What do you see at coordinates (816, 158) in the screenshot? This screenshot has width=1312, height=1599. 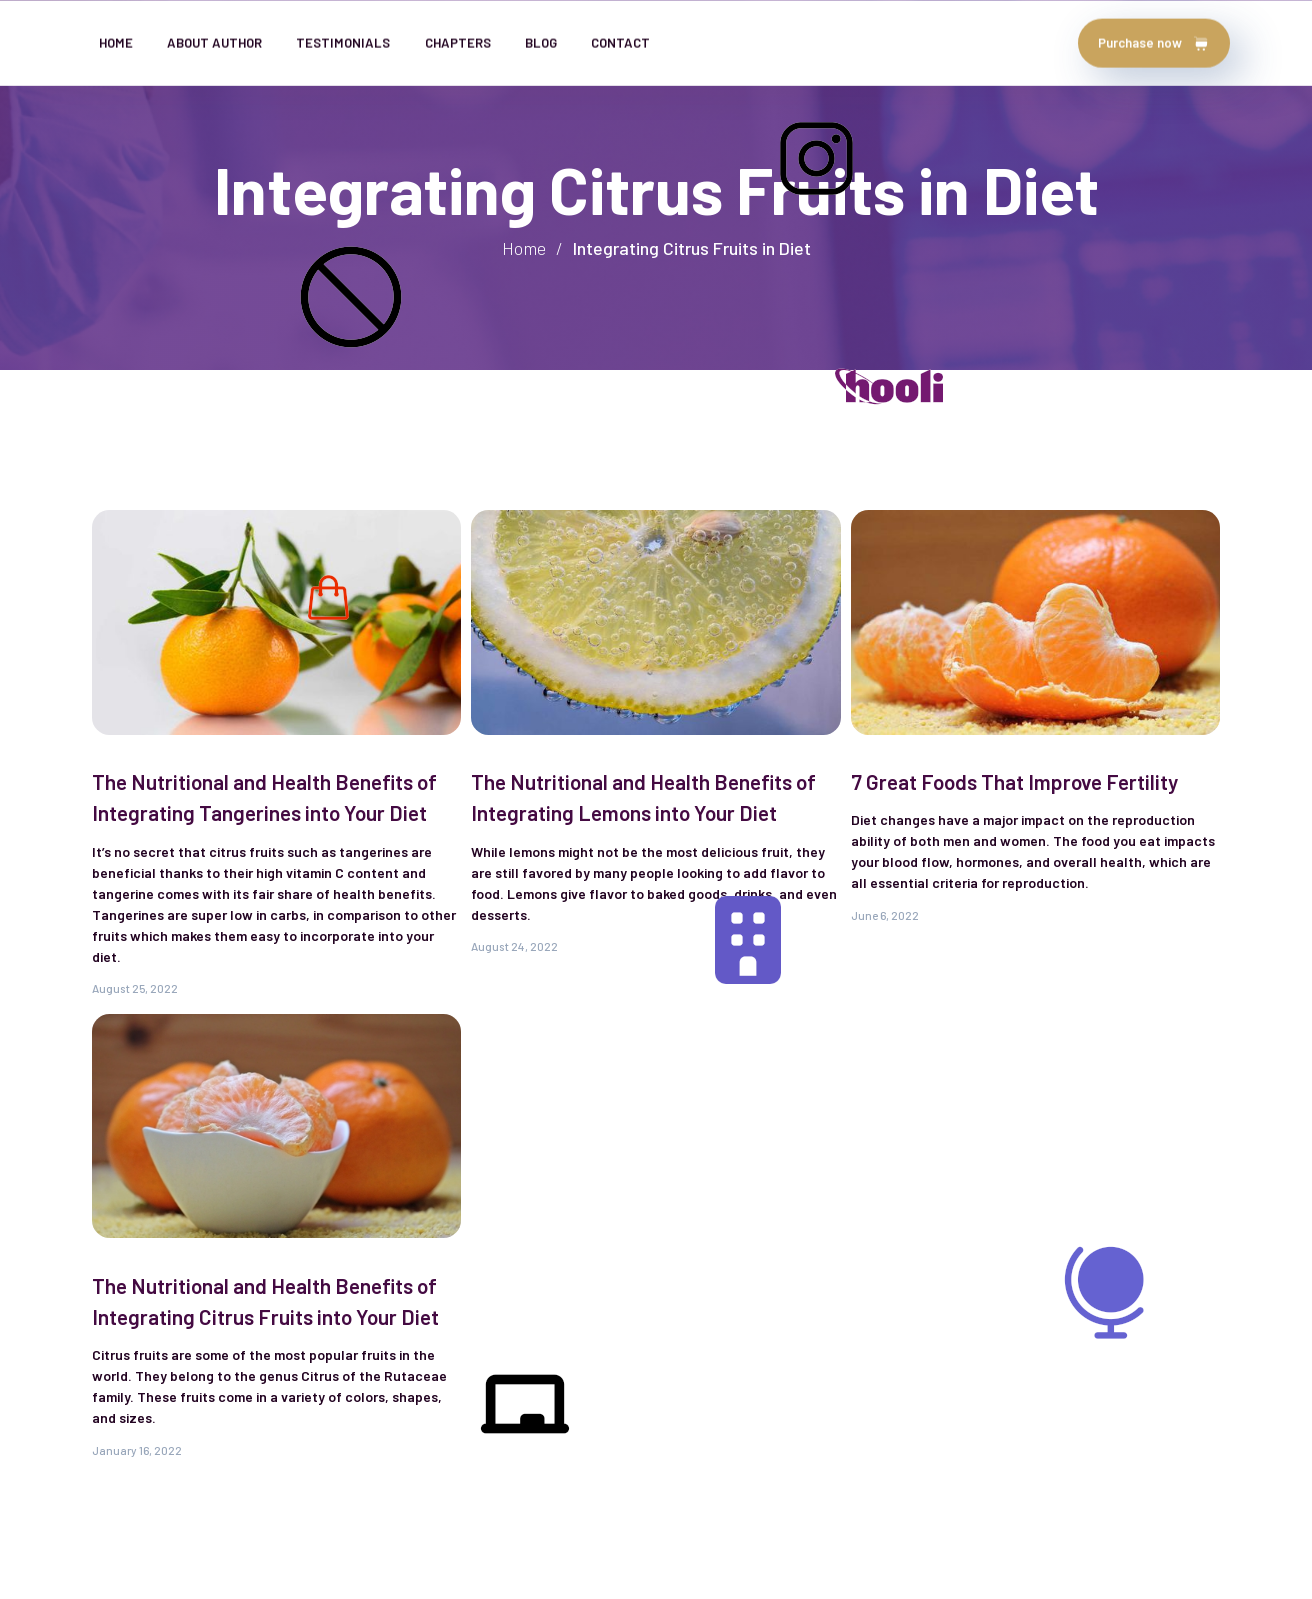 I see `open instagram app` at bounding box center [816, 158].